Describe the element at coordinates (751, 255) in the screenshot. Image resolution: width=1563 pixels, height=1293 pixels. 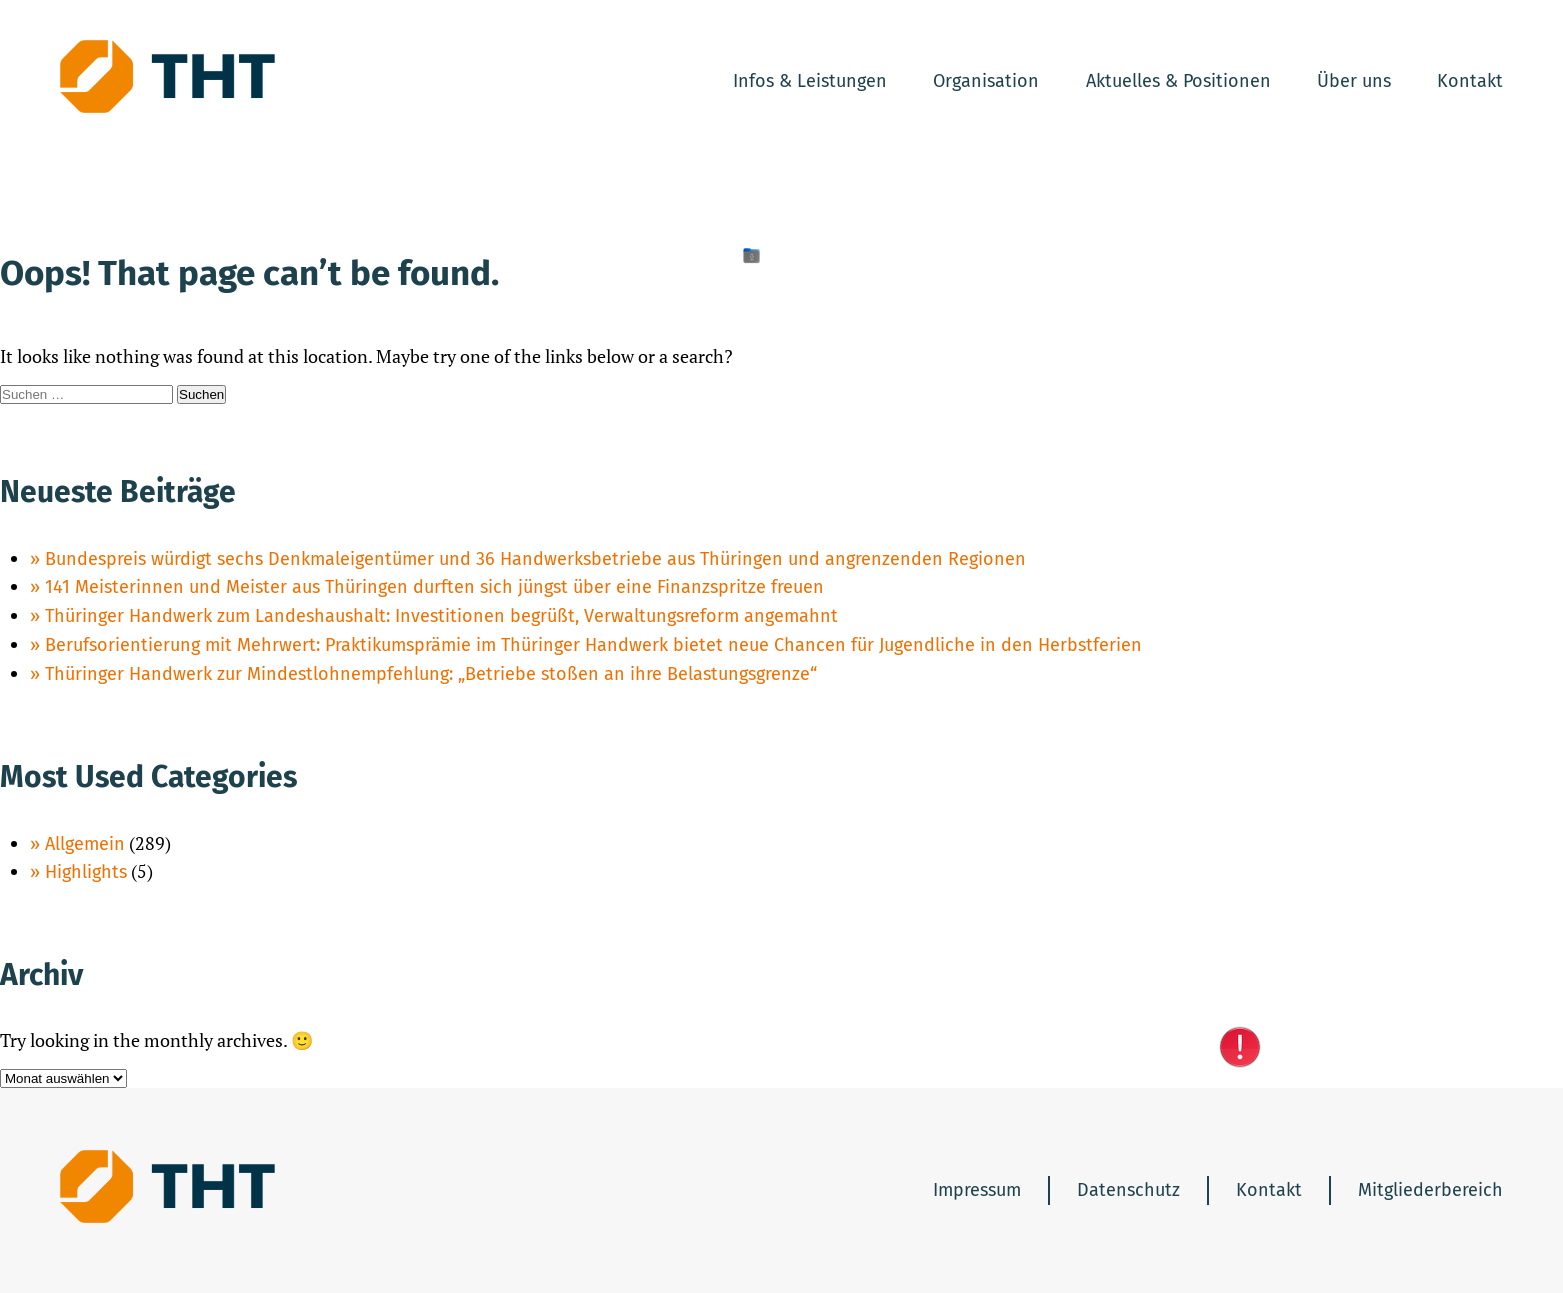
I see `open your downloads folder` at that location.